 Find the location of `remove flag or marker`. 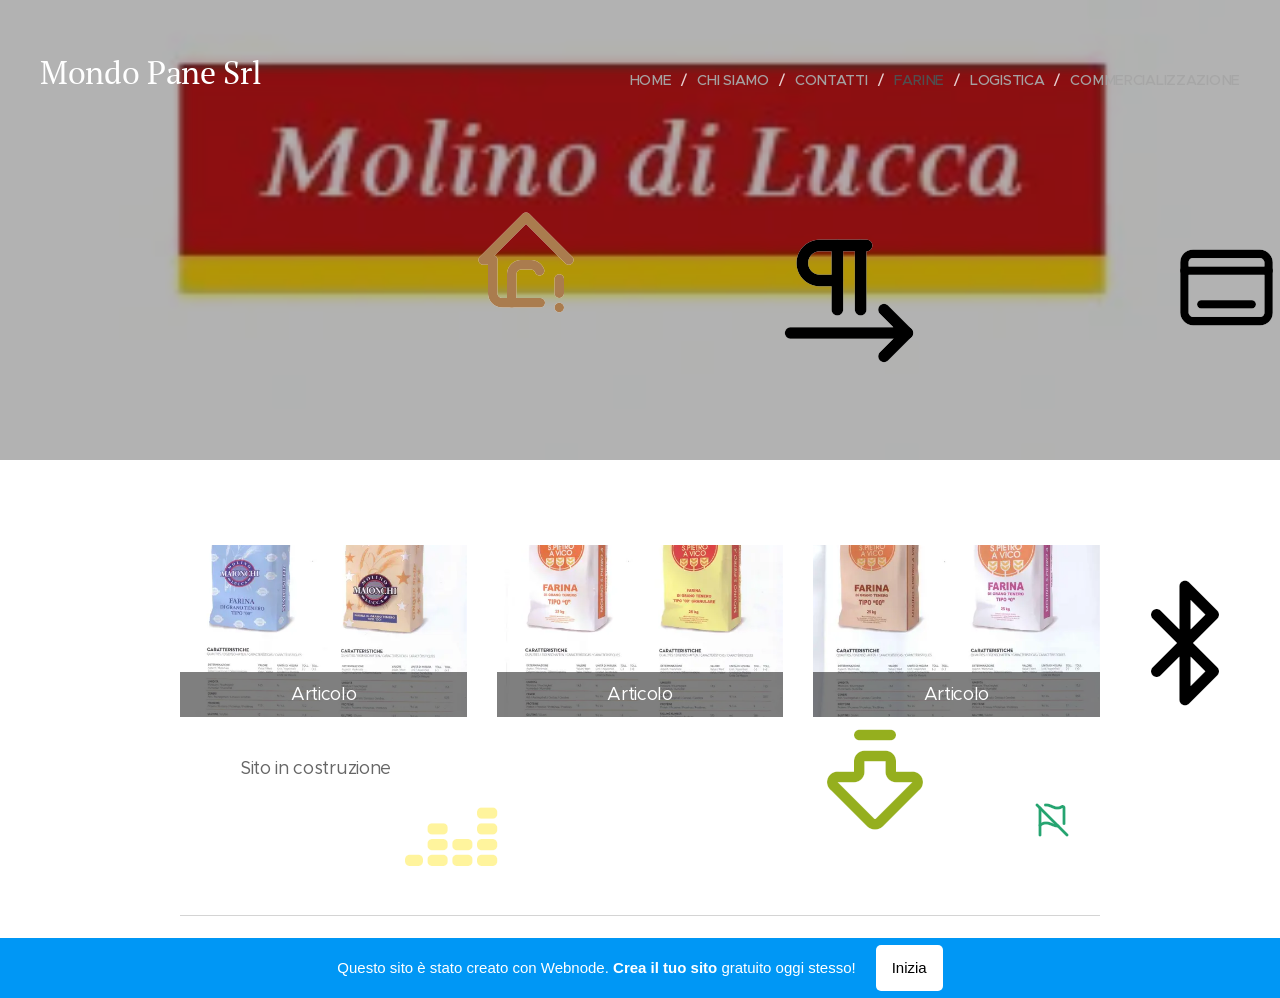

remove flag or marker is located at coordinates (1052, 820).